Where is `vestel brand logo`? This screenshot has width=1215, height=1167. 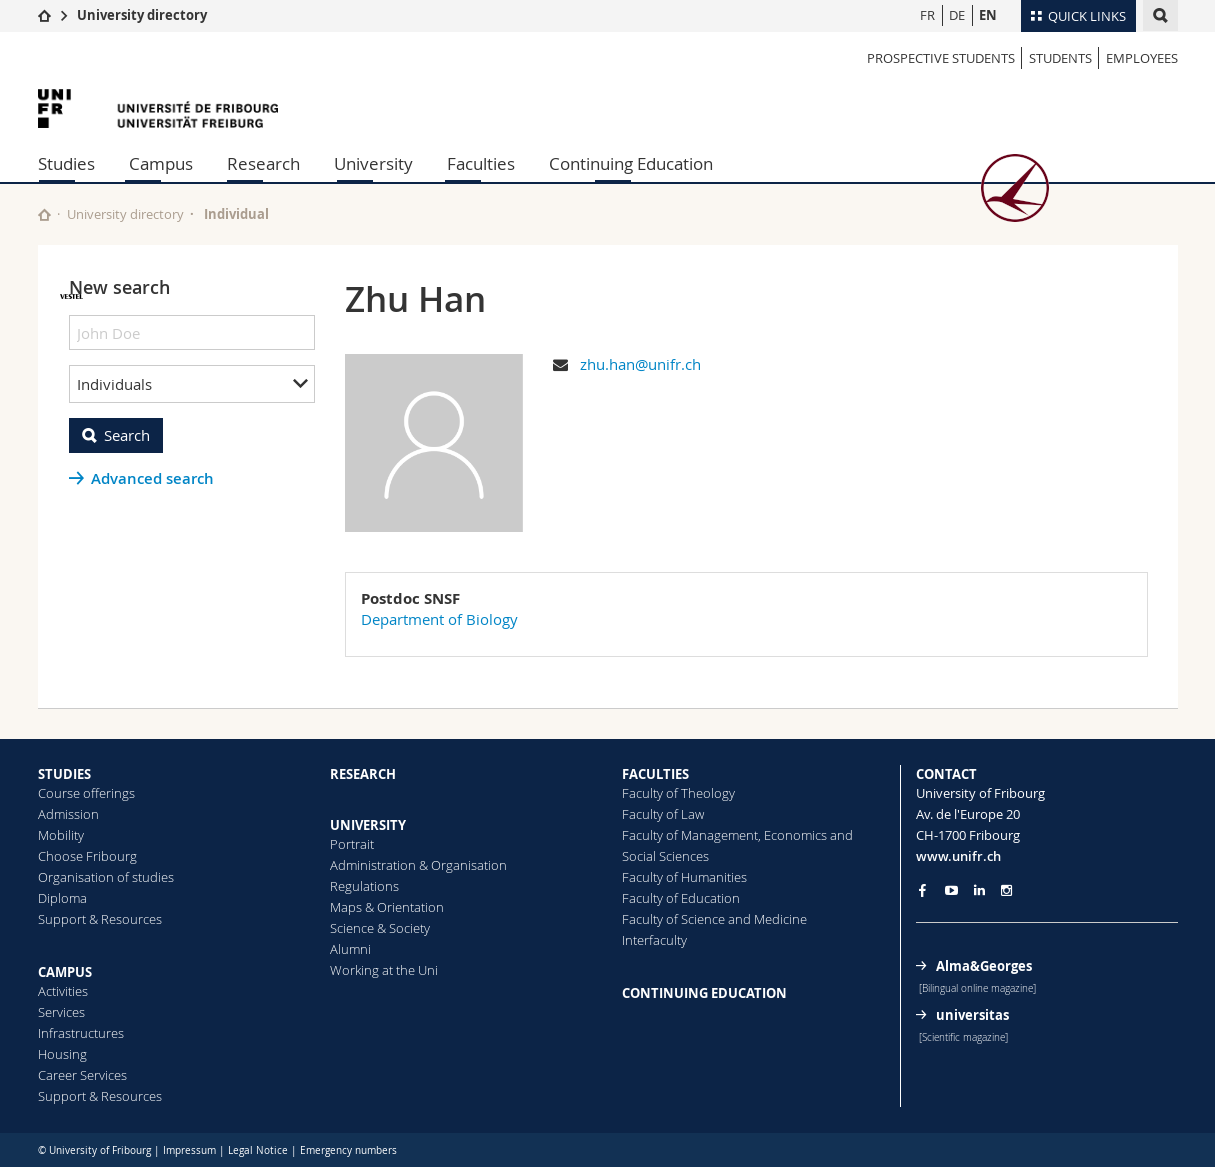 vestel brand logo is located at coordinates (71, 296).